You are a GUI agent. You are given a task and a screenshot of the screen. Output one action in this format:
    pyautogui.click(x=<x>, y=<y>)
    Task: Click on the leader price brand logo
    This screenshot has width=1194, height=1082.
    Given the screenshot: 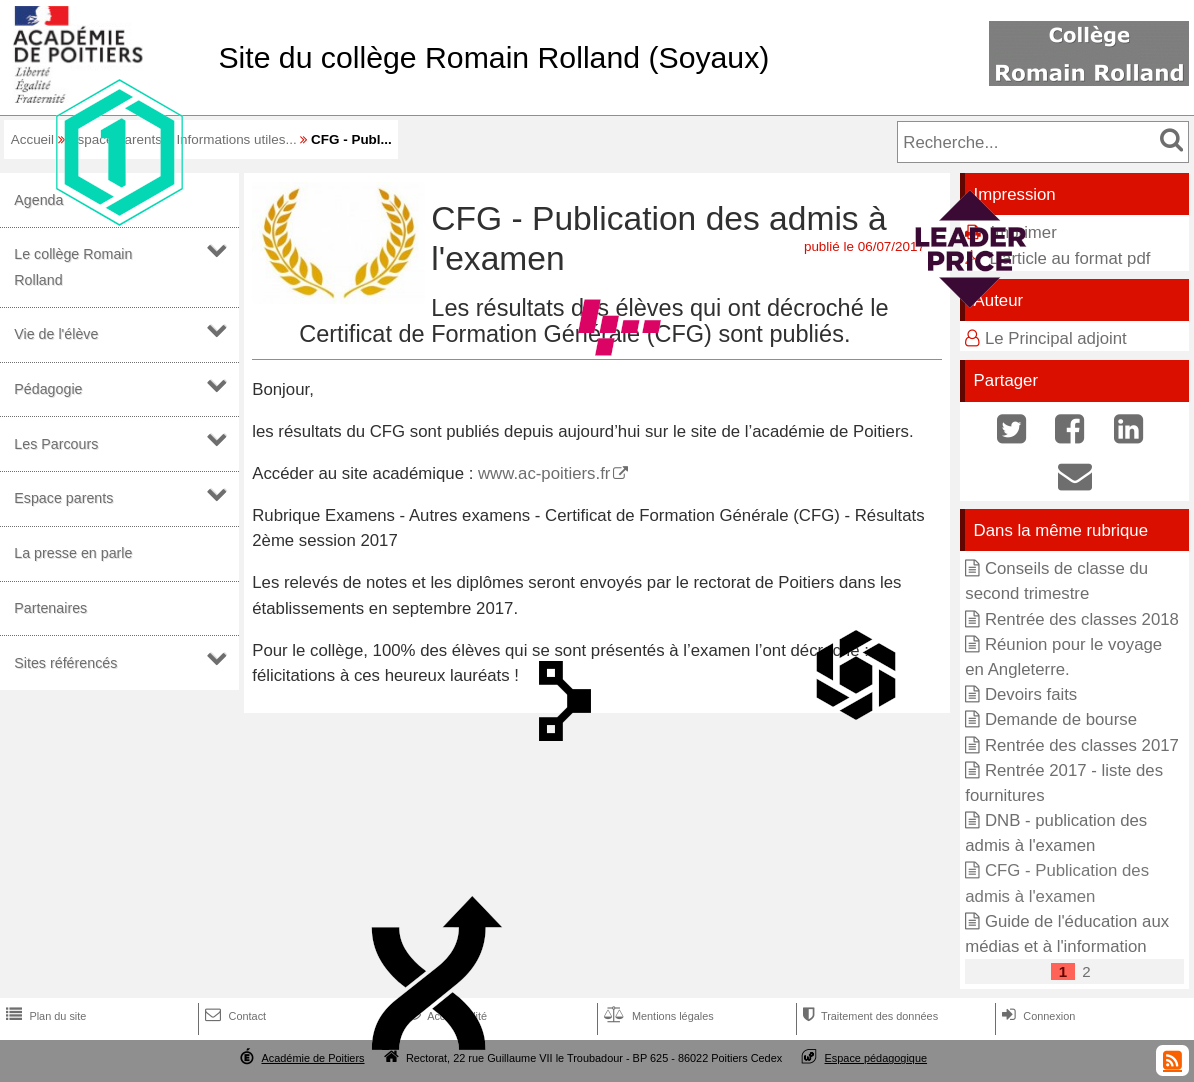 What is the action you would take?
    pyautogui.click(x=971, y=249)
    